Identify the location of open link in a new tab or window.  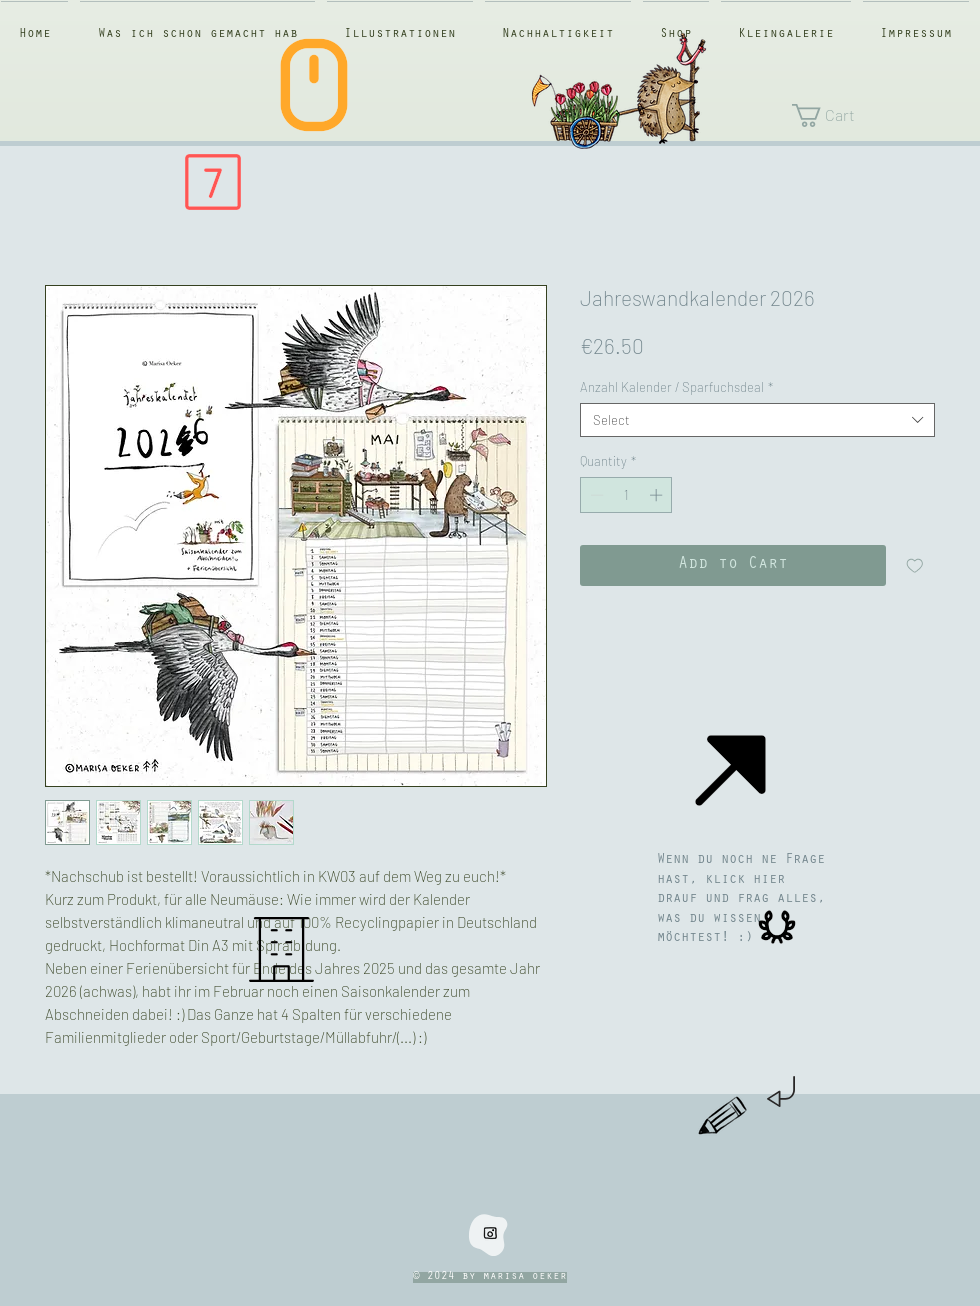
(730, 770).